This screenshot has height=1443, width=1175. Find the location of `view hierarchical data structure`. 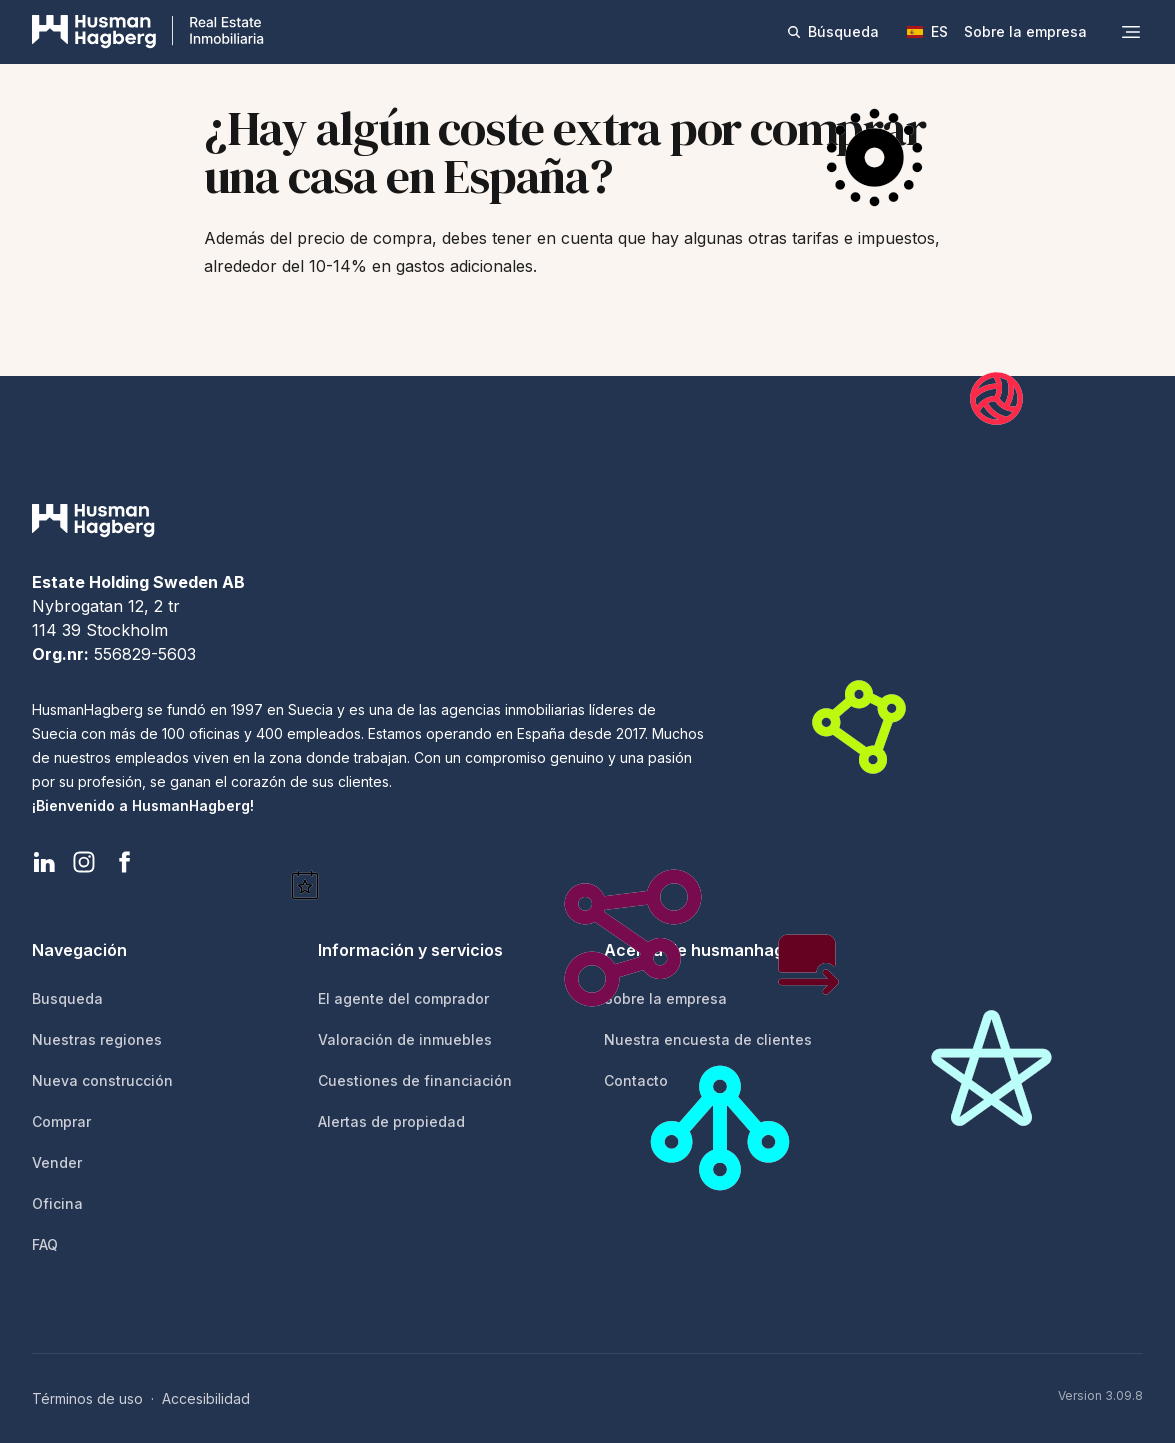

view hierarchical data structure is located at coordinates (720, 1128).